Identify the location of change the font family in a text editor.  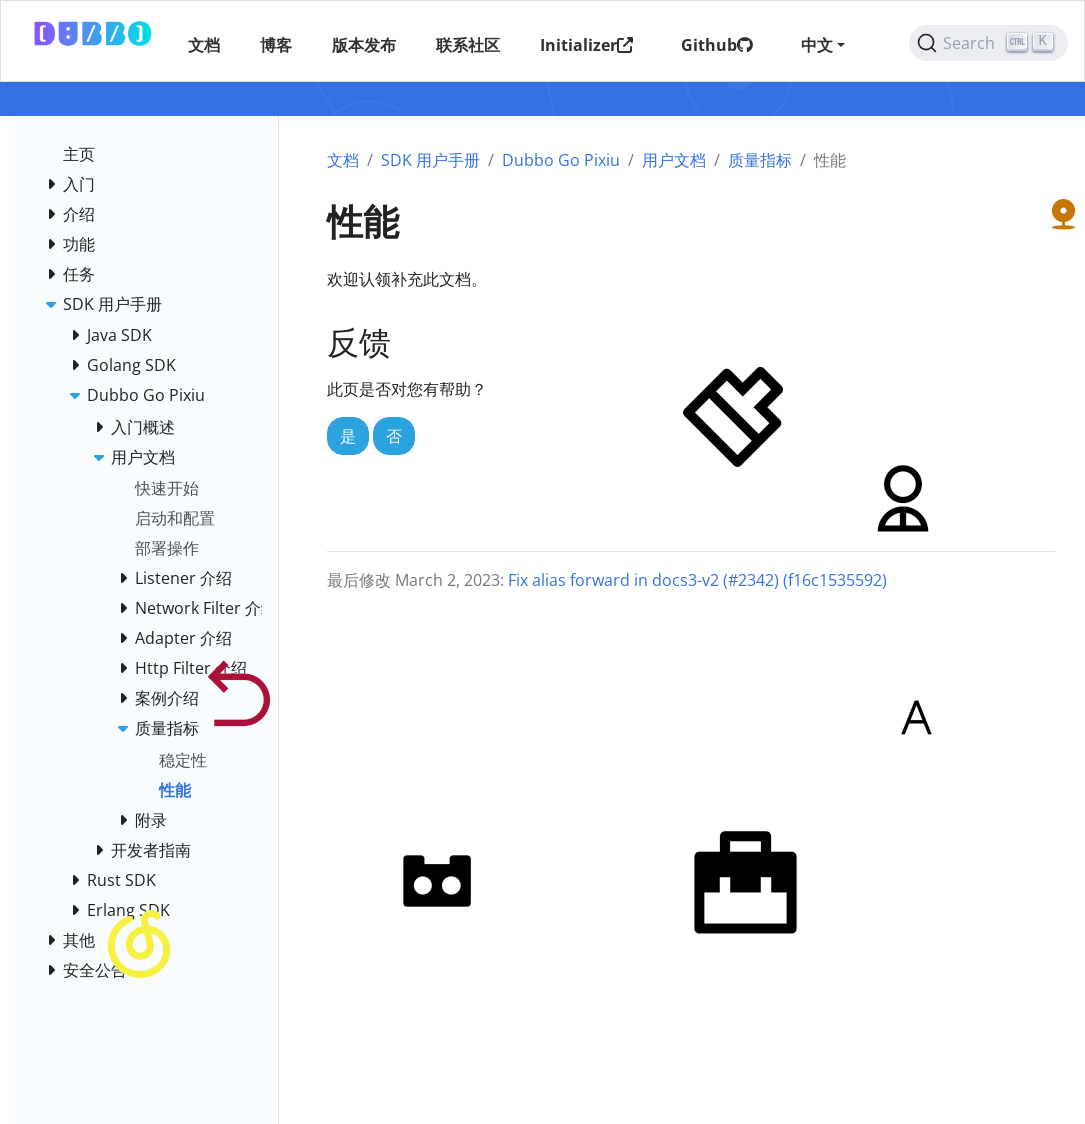
(916, 716).